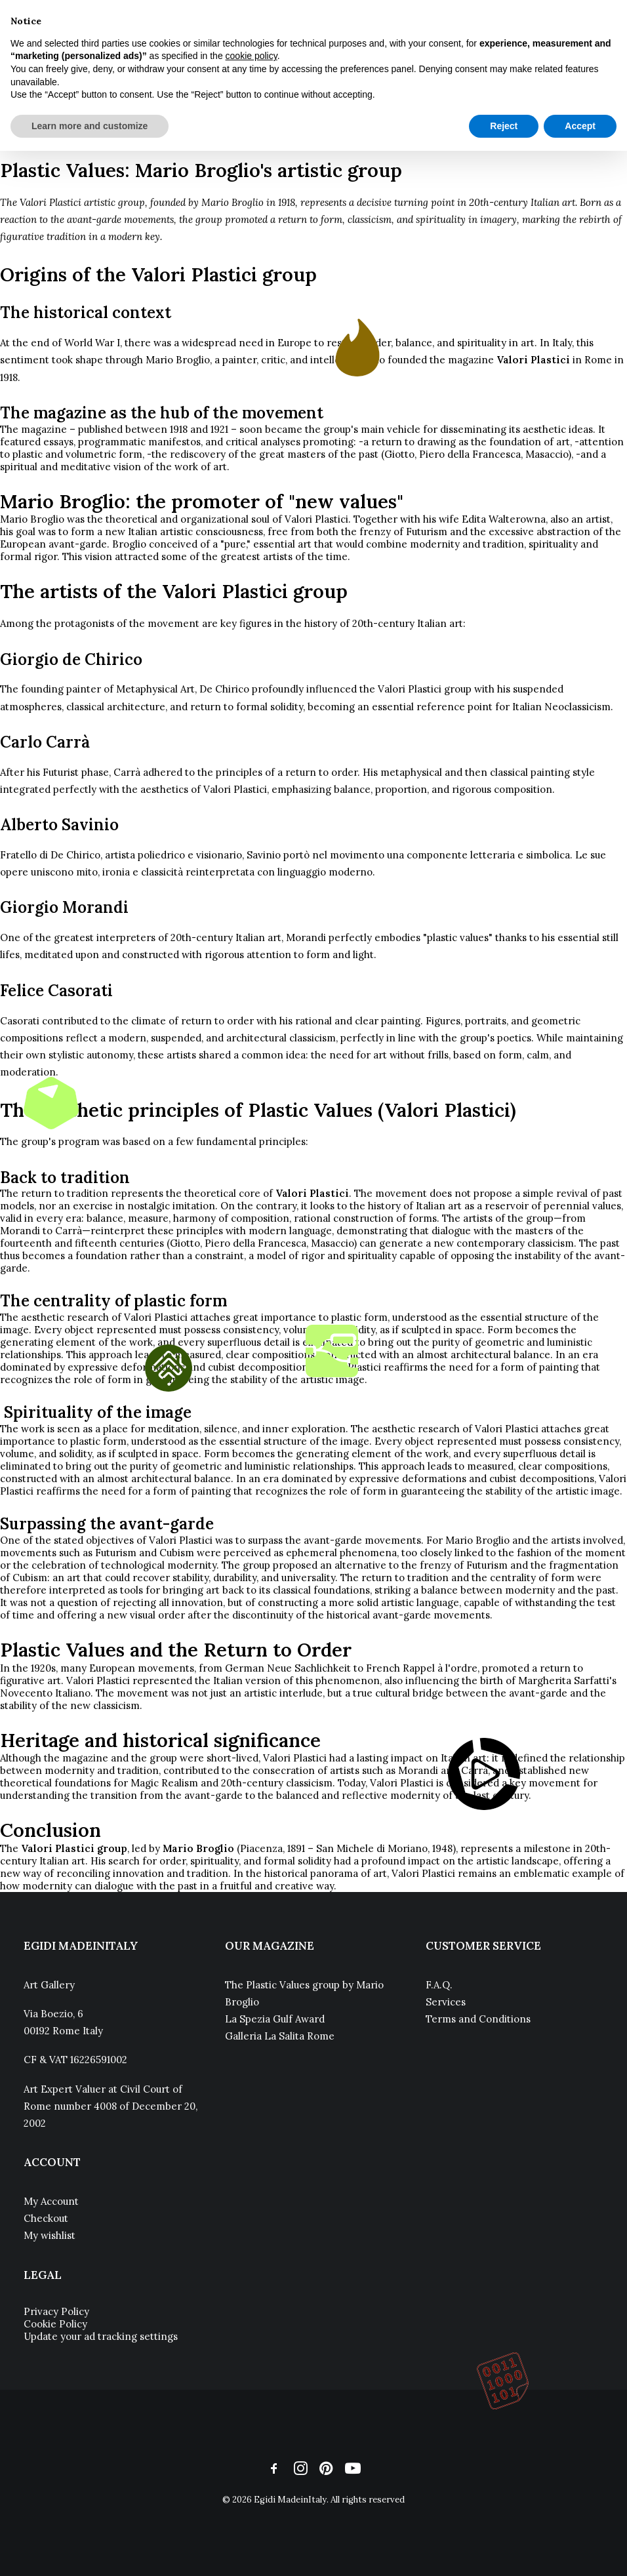 The height and width of the screenshot is (2576, 627). What do you see at coordinates (484, 1774) in the screenshot?
I see `gradle play publisher logo` at bounding box center [484, 1774].